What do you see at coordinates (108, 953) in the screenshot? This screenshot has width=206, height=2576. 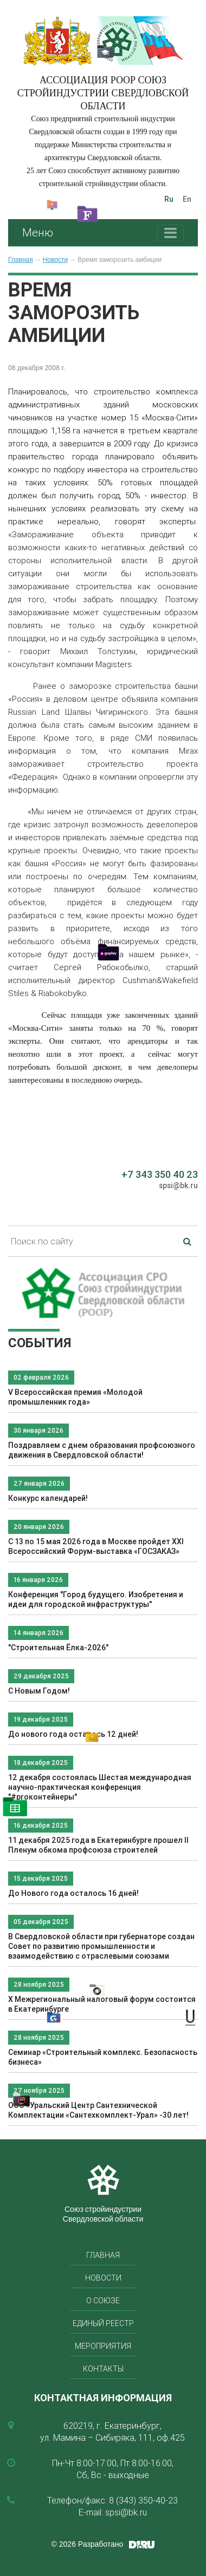 I see `open folder containing goplay media files` at bounding box center [108, 953].